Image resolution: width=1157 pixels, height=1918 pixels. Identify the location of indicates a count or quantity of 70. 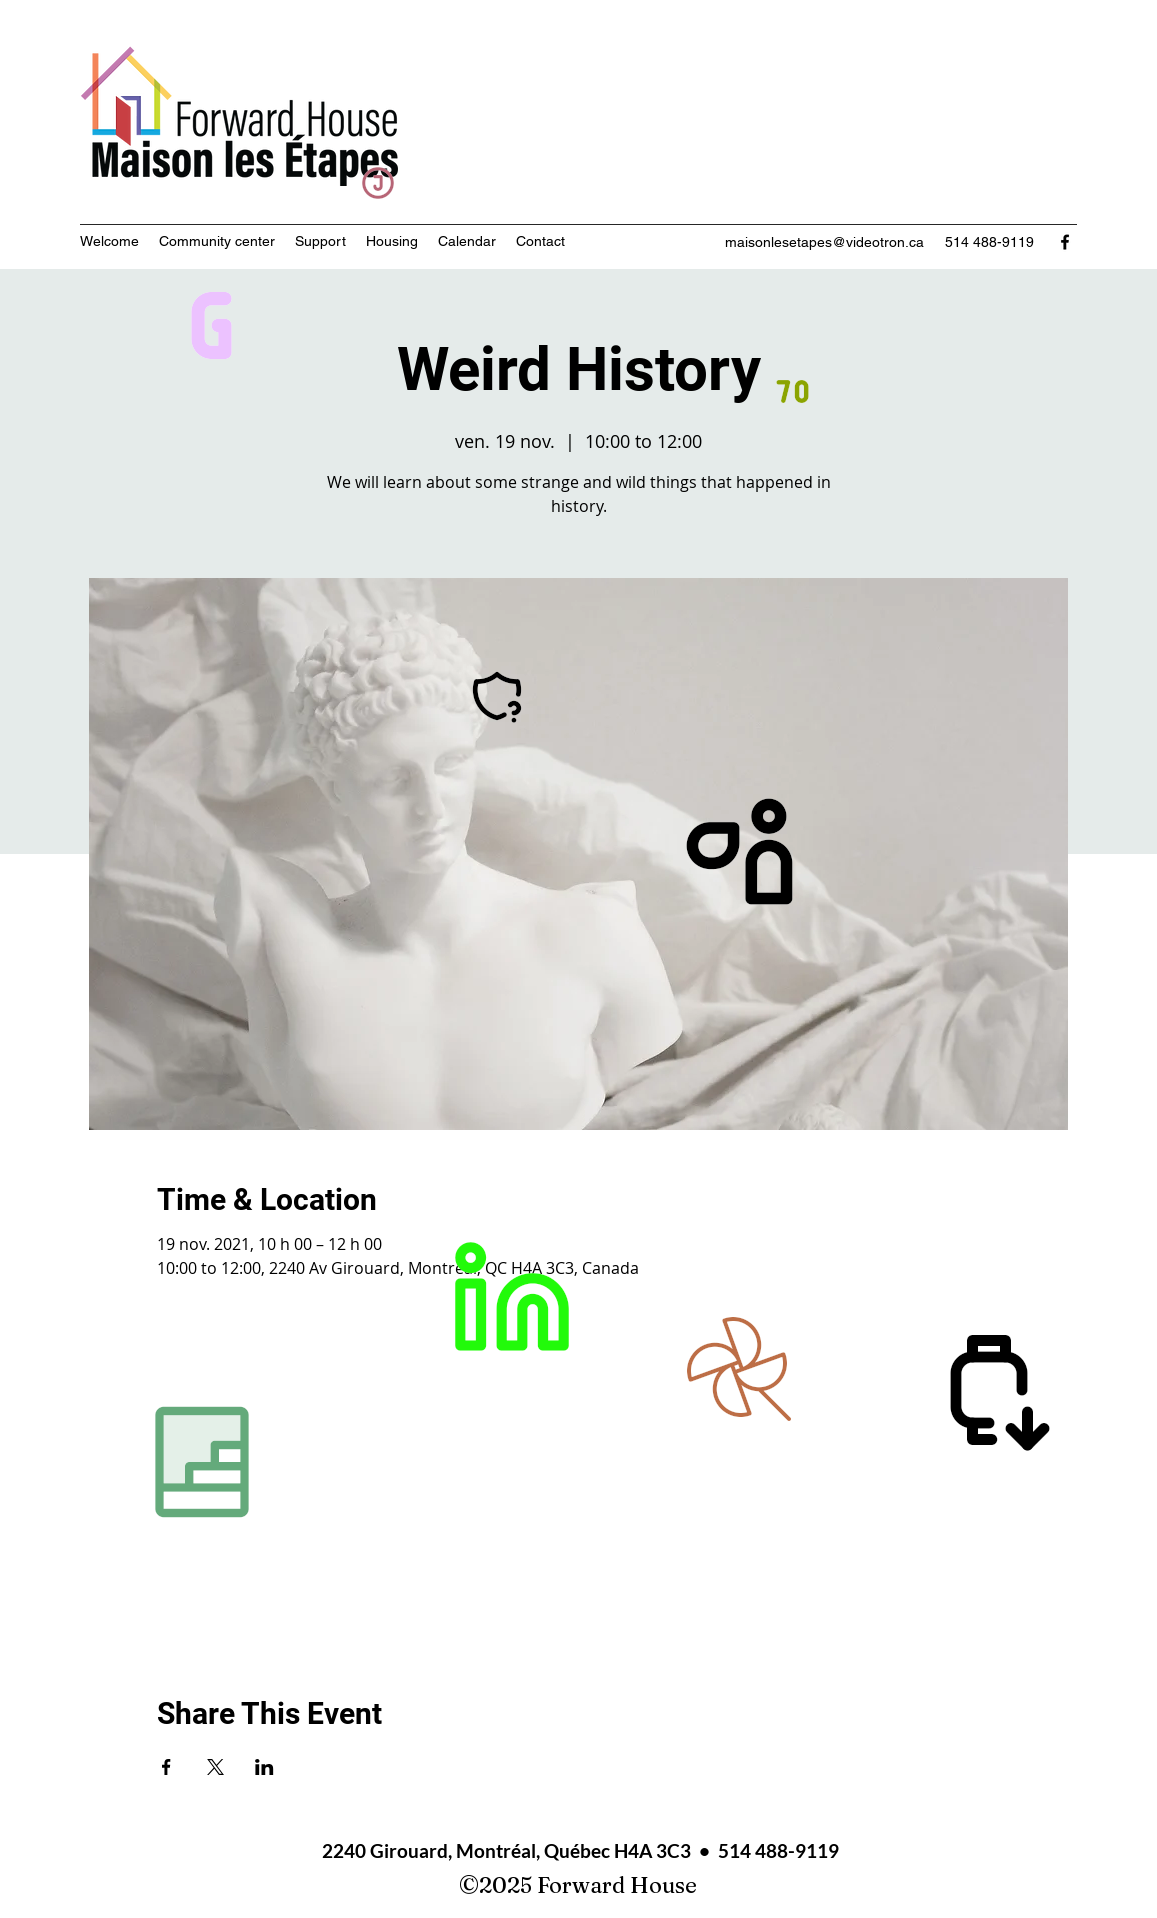
(792, 391).